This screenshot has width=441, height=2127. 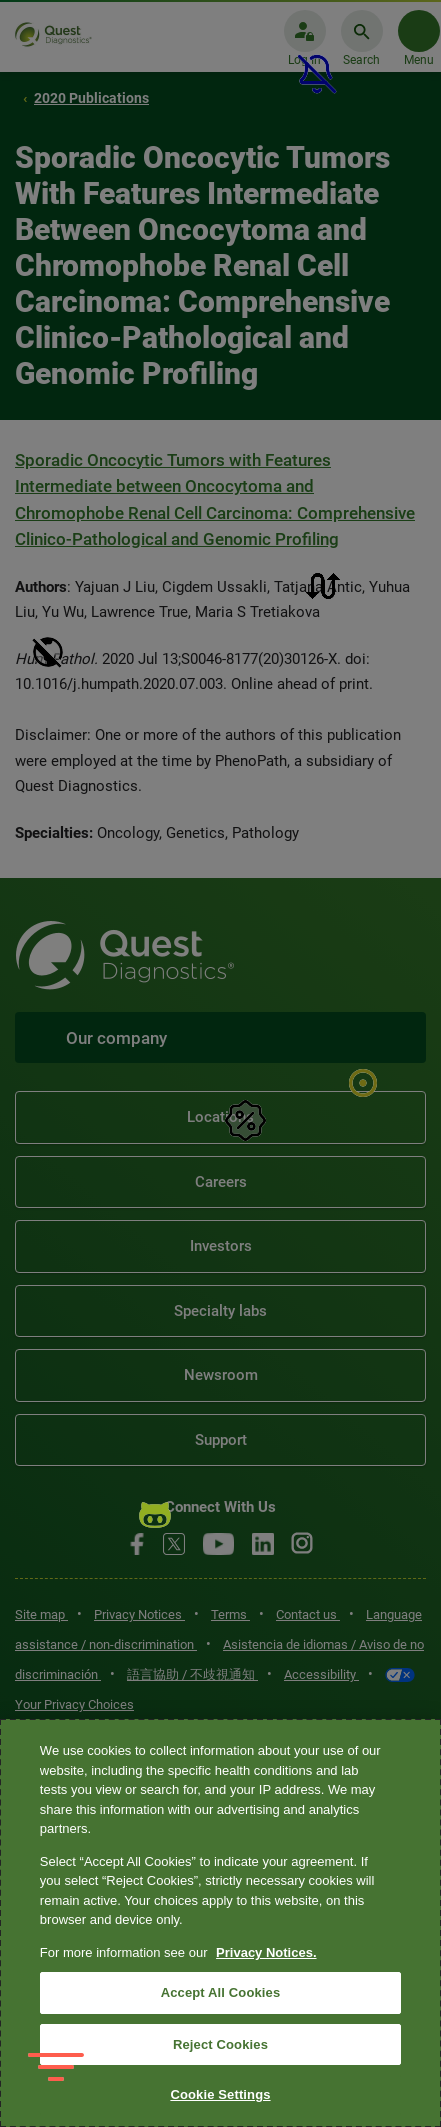 I want to click on view available discounts or promotions, so click(x=245, y=1120).